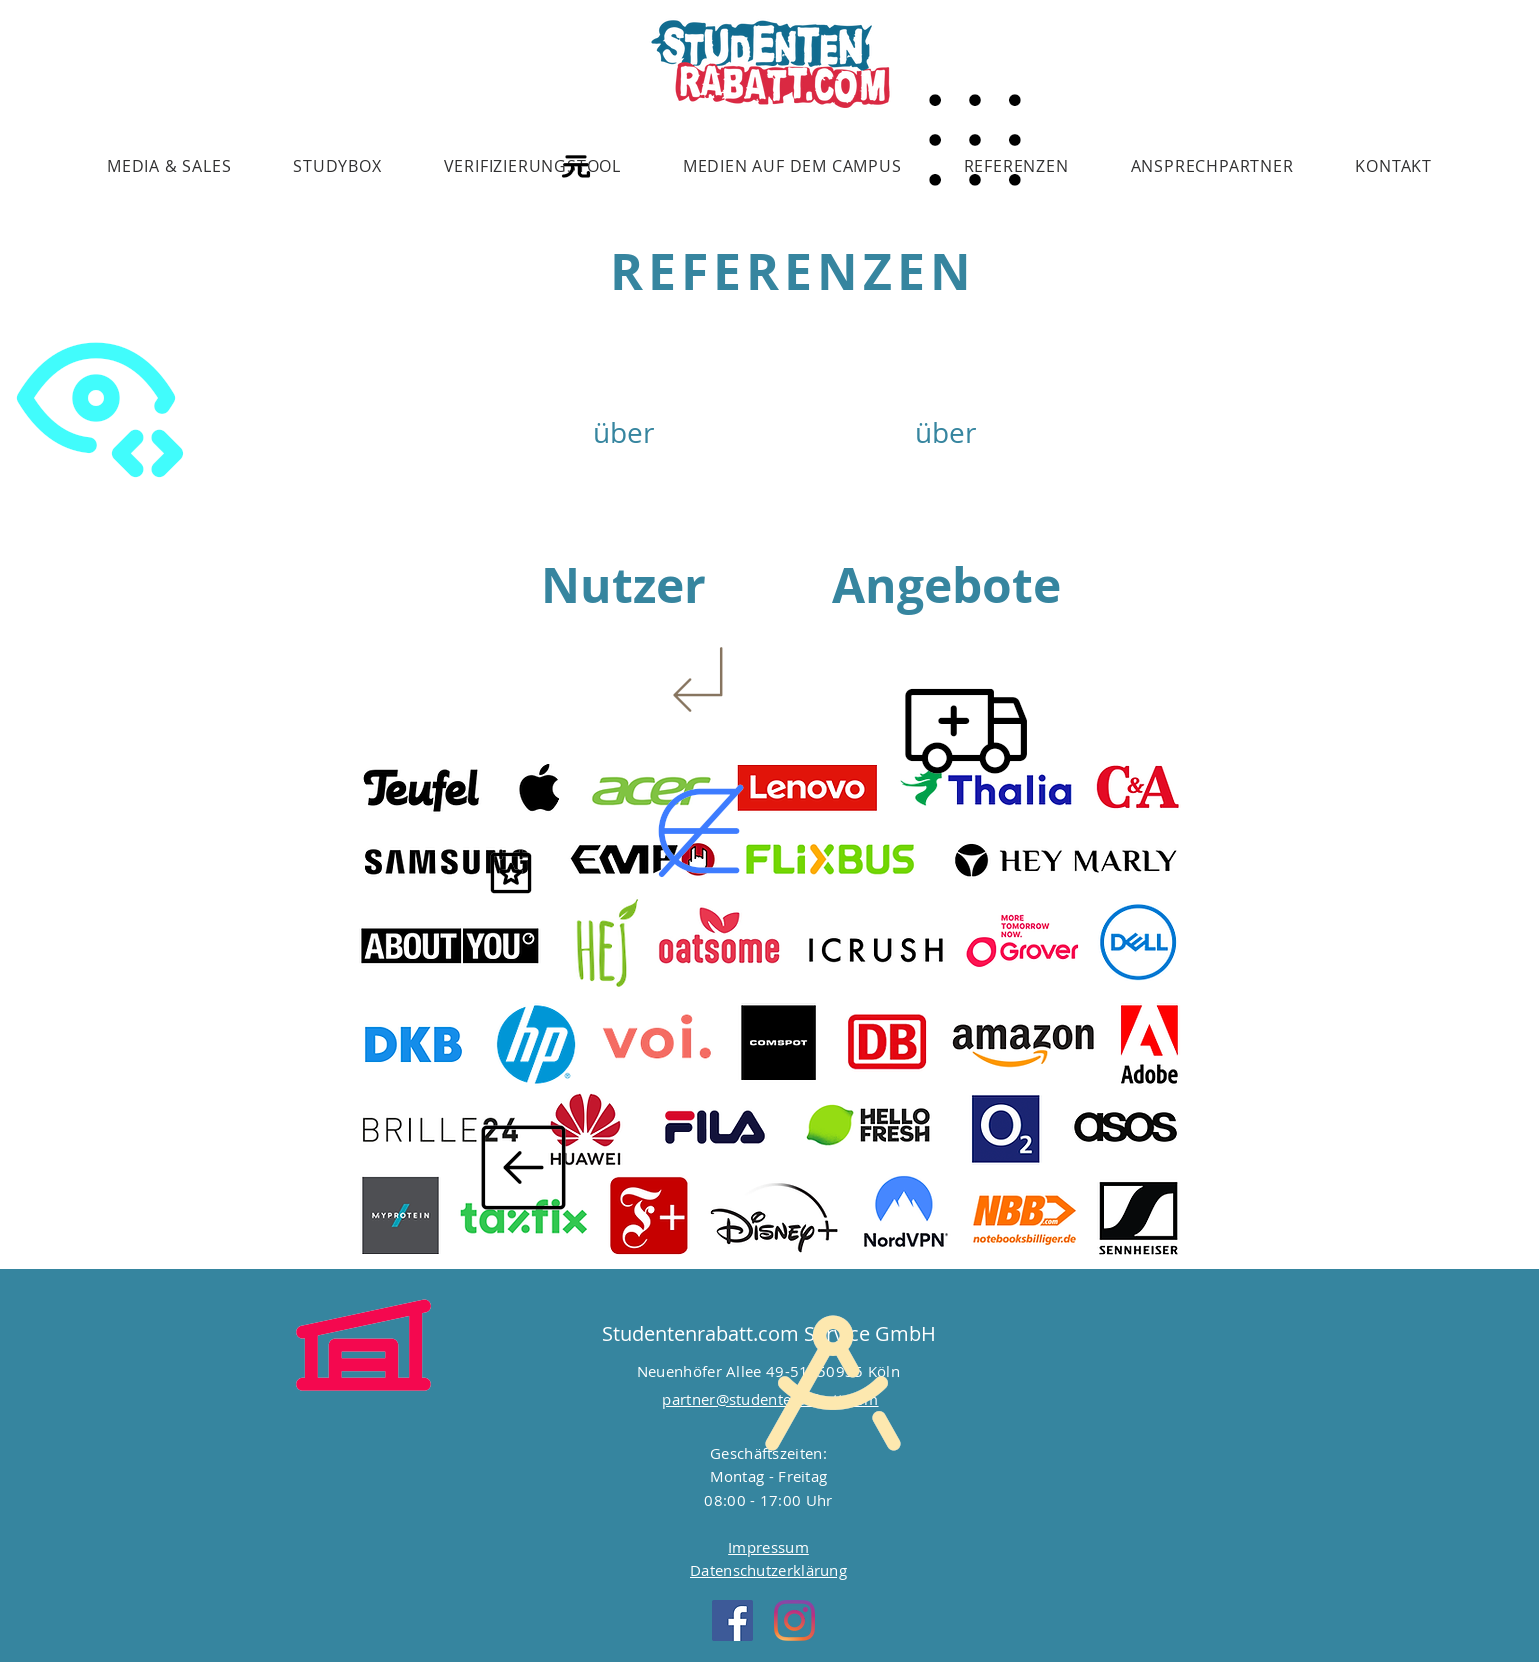 The image size is (1539, 1662). I want to click on indicates item is not part of a set or group, so click(701, 831).